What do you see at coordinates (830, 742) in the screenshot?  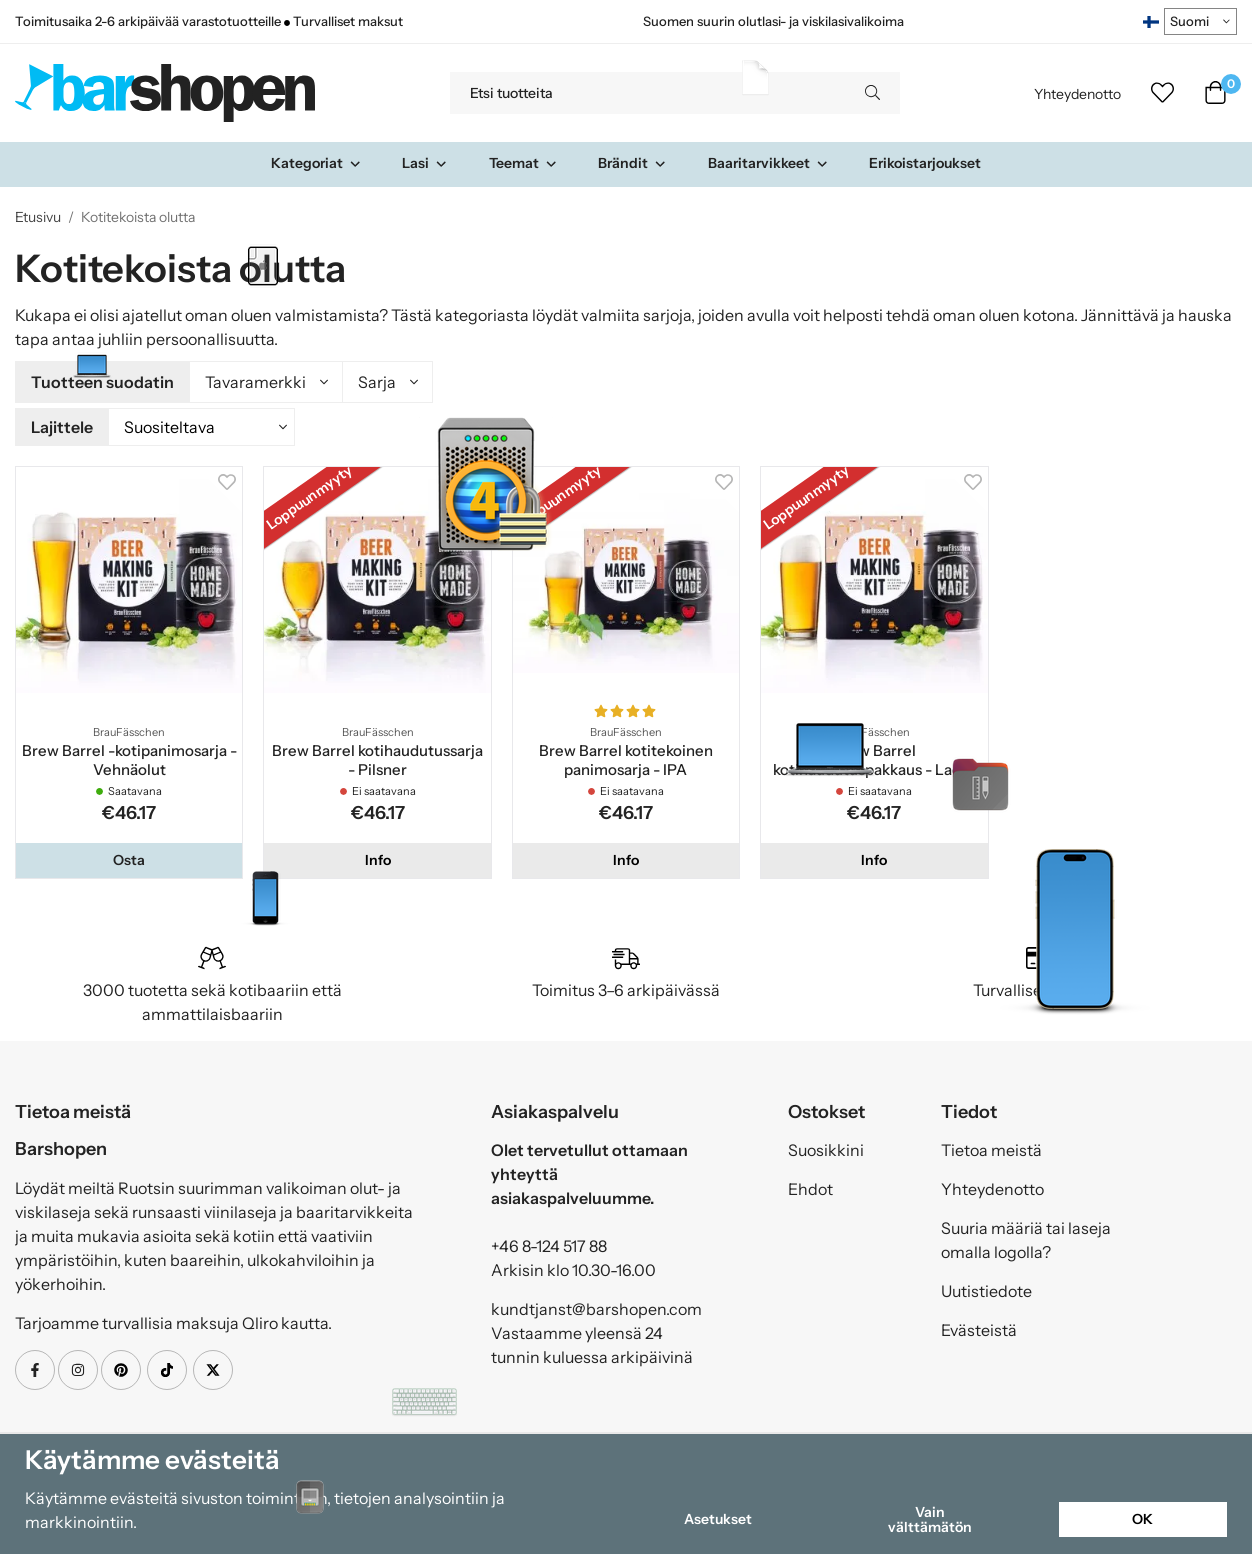 I see `represents a macbook pro device in system settings` at bounding box center [830, 742].